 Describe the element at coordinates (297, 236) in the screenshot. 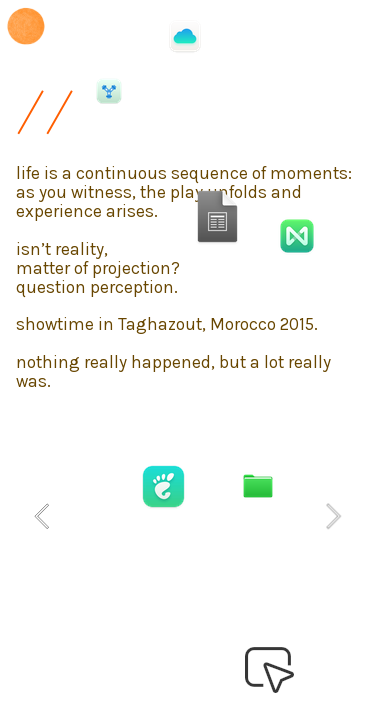

I see `open mindmaster mind mapping application` at that location.